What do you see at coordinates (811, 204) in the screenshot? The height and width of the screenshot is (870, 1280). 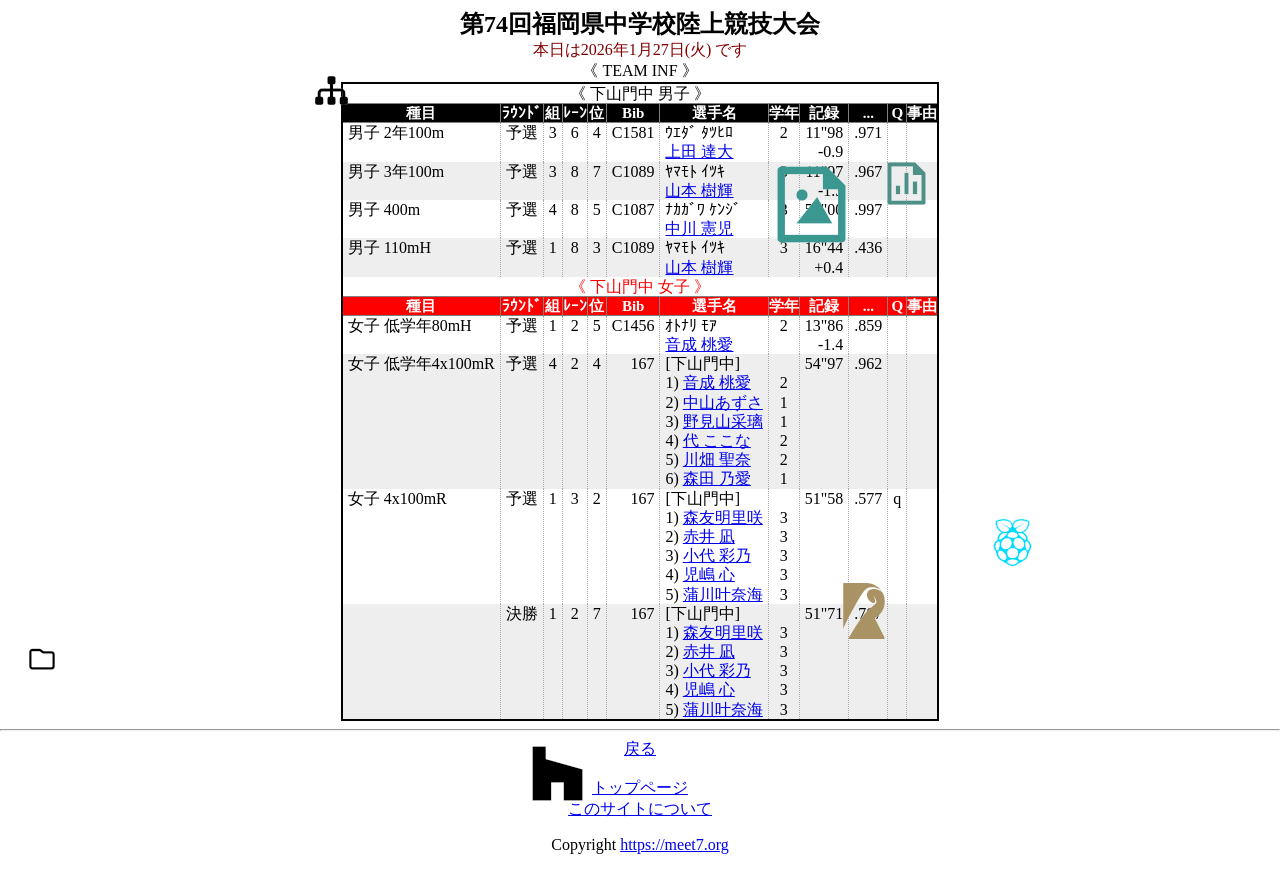 I see `view image file` at bounding box center [811, 204].